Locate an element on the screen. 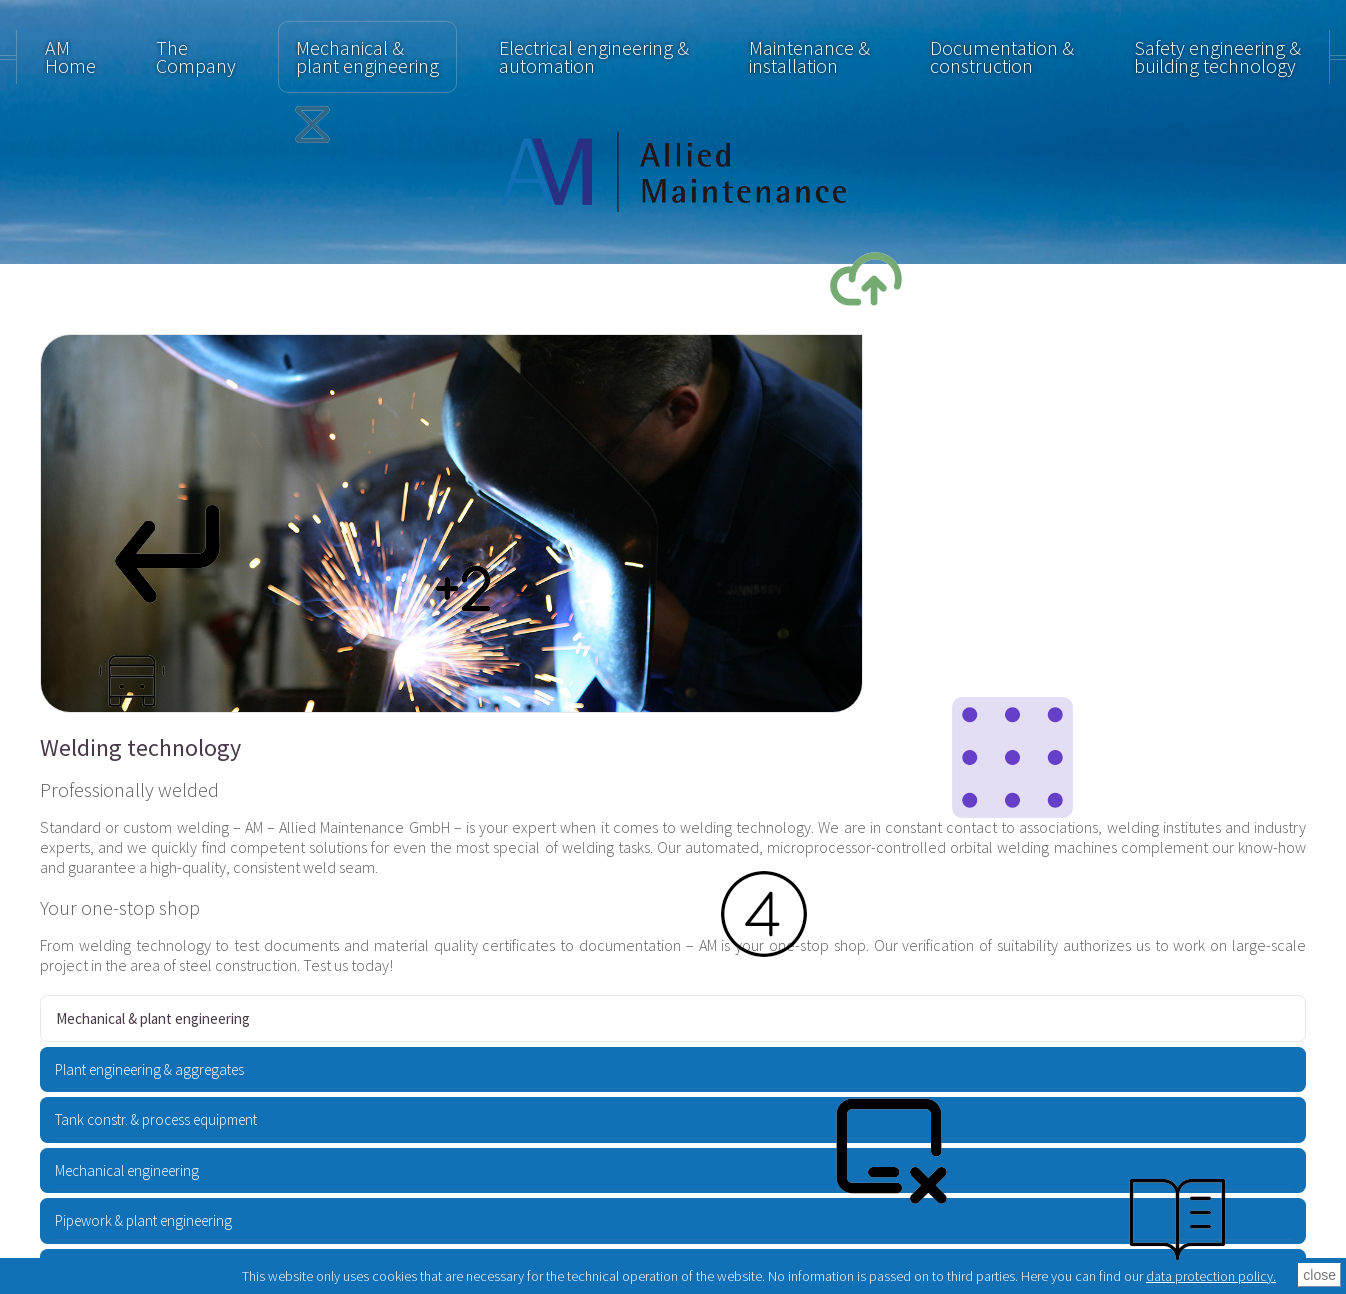 The width and height of the screenshot is (1346, 1294). indicates step four in a multi-step process is located at coordinates (764, 914).